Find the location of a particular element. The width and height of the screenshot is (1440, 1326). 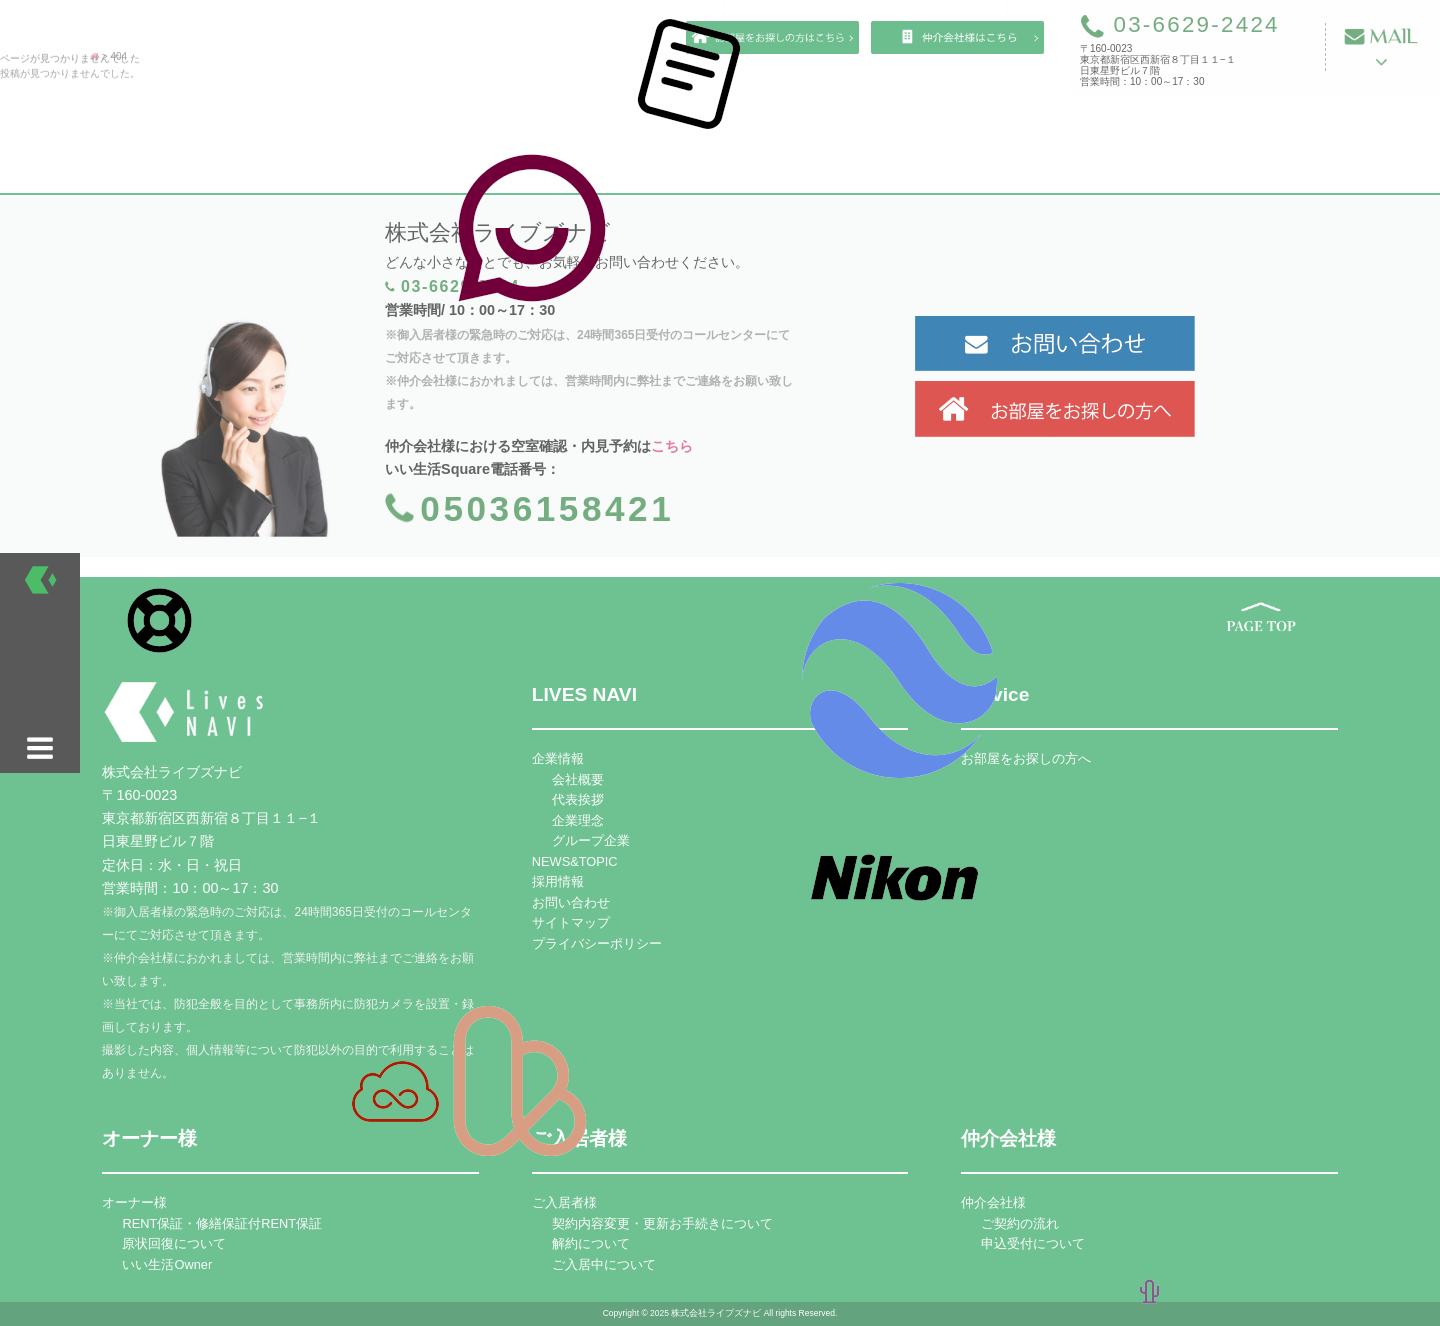

open chat or messaging feature is located at coordinates (532, 228).